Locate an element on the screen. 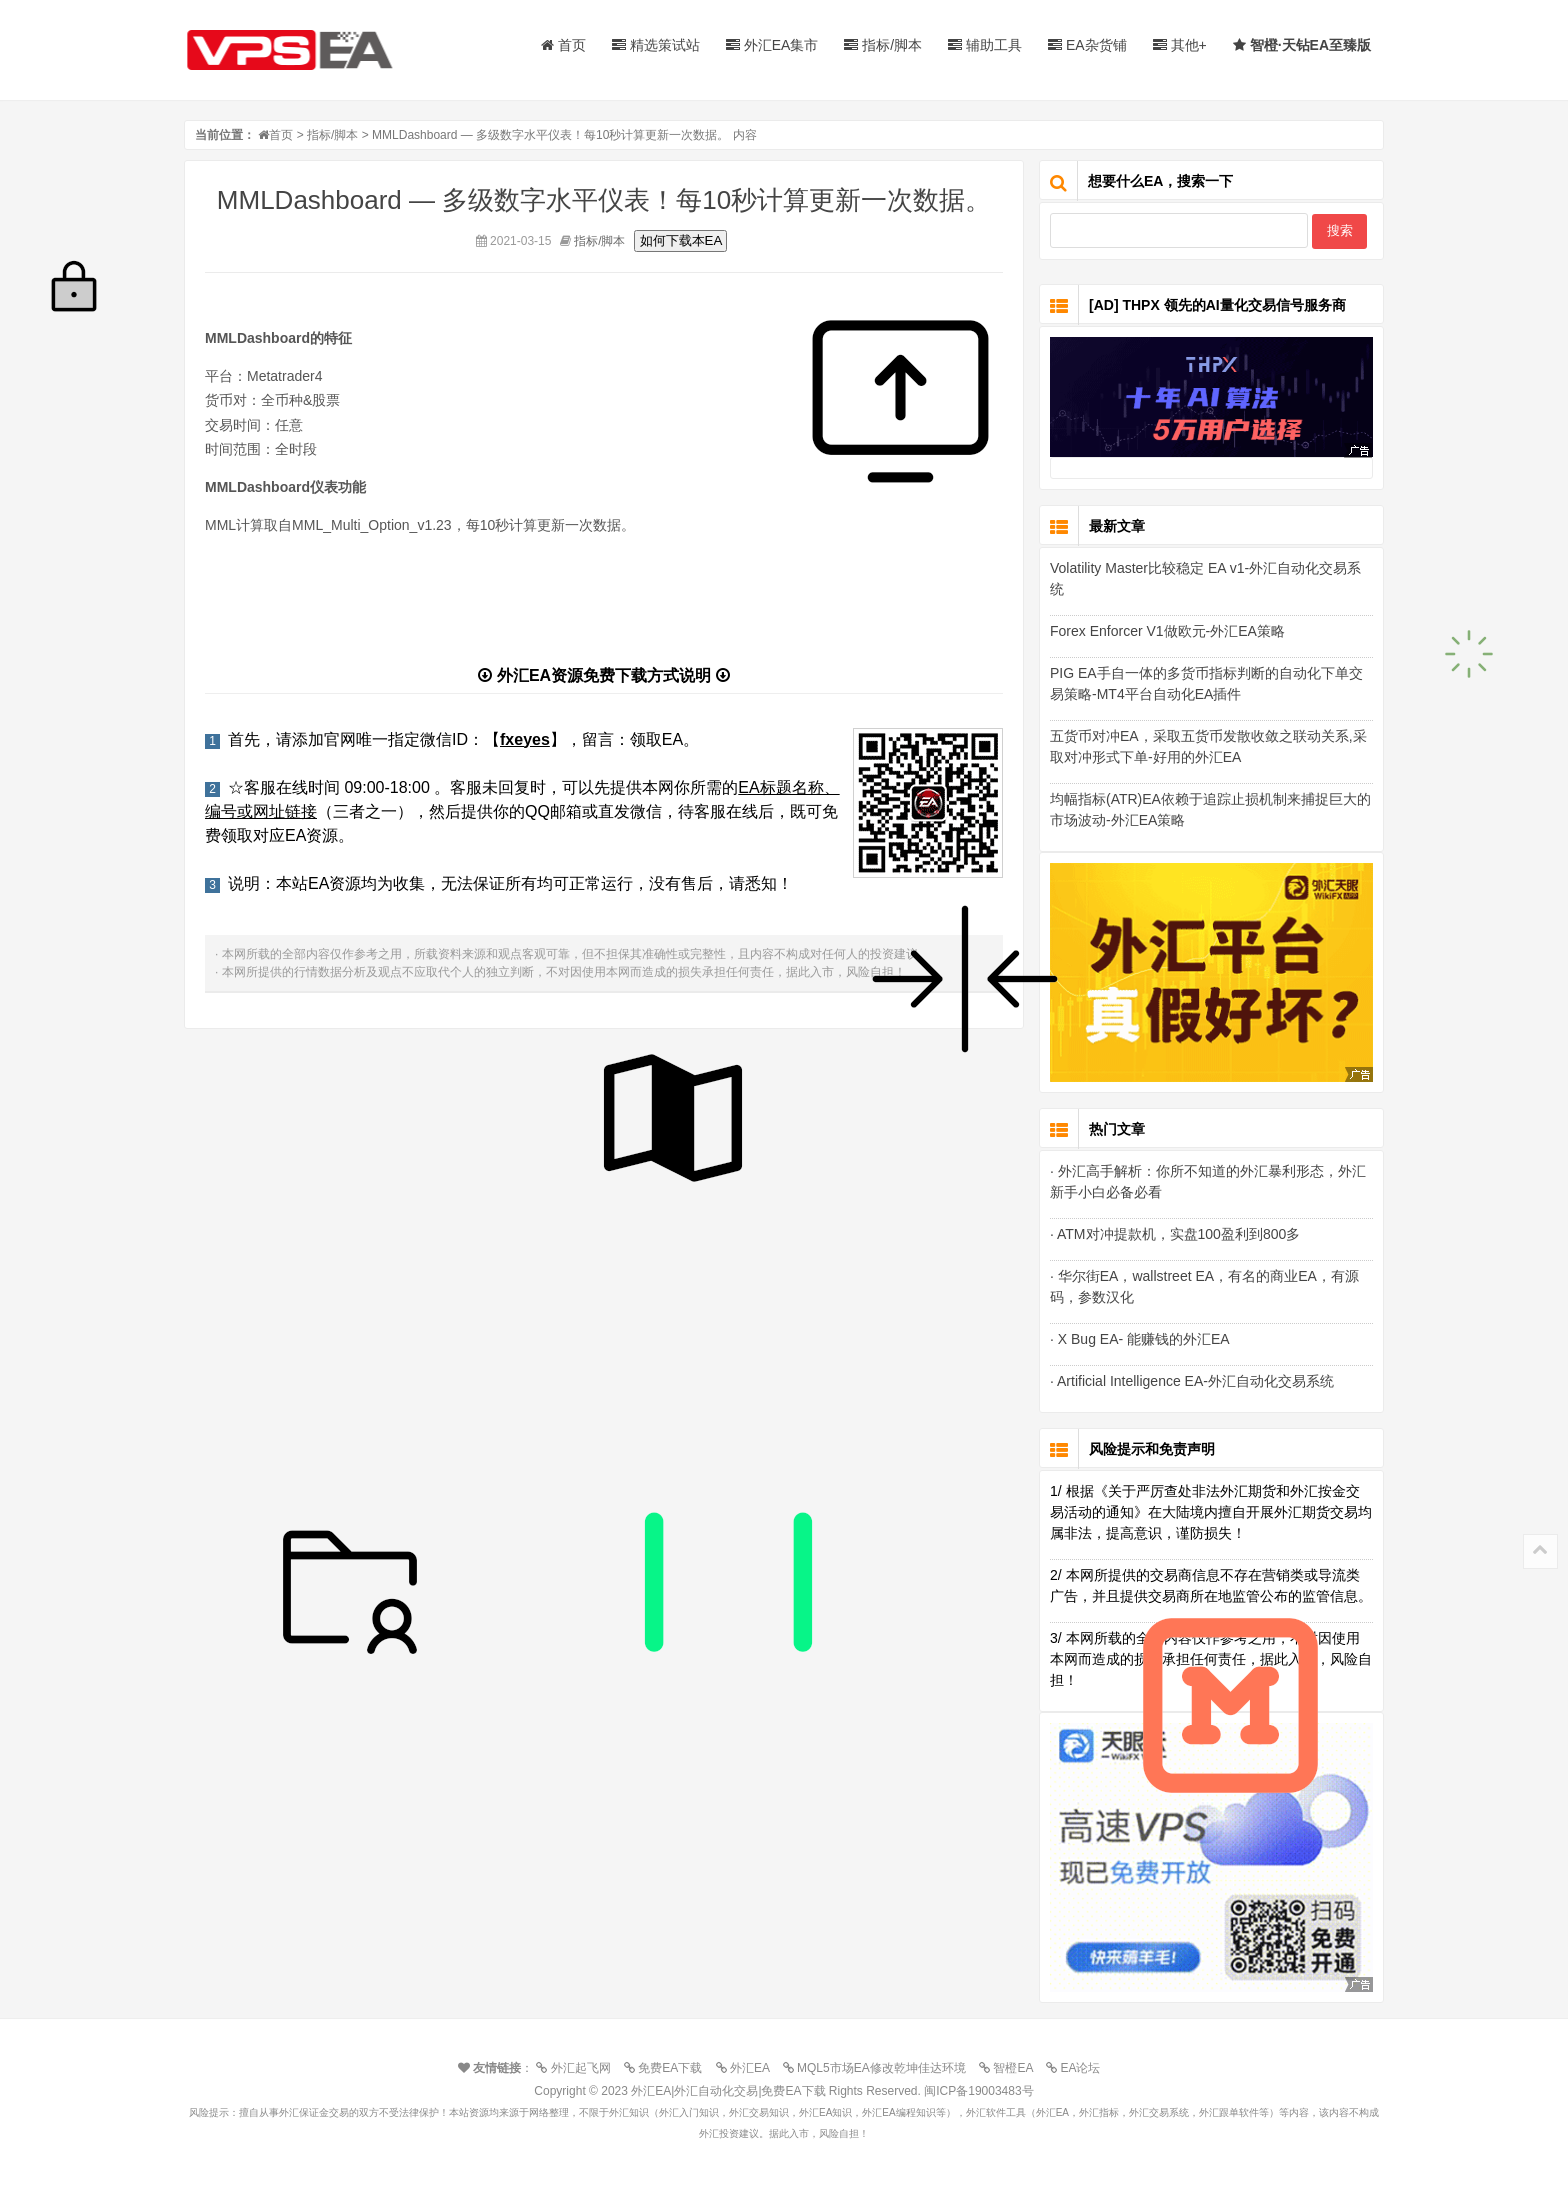  upload file to display or screen is located at coordinates (900, 394).